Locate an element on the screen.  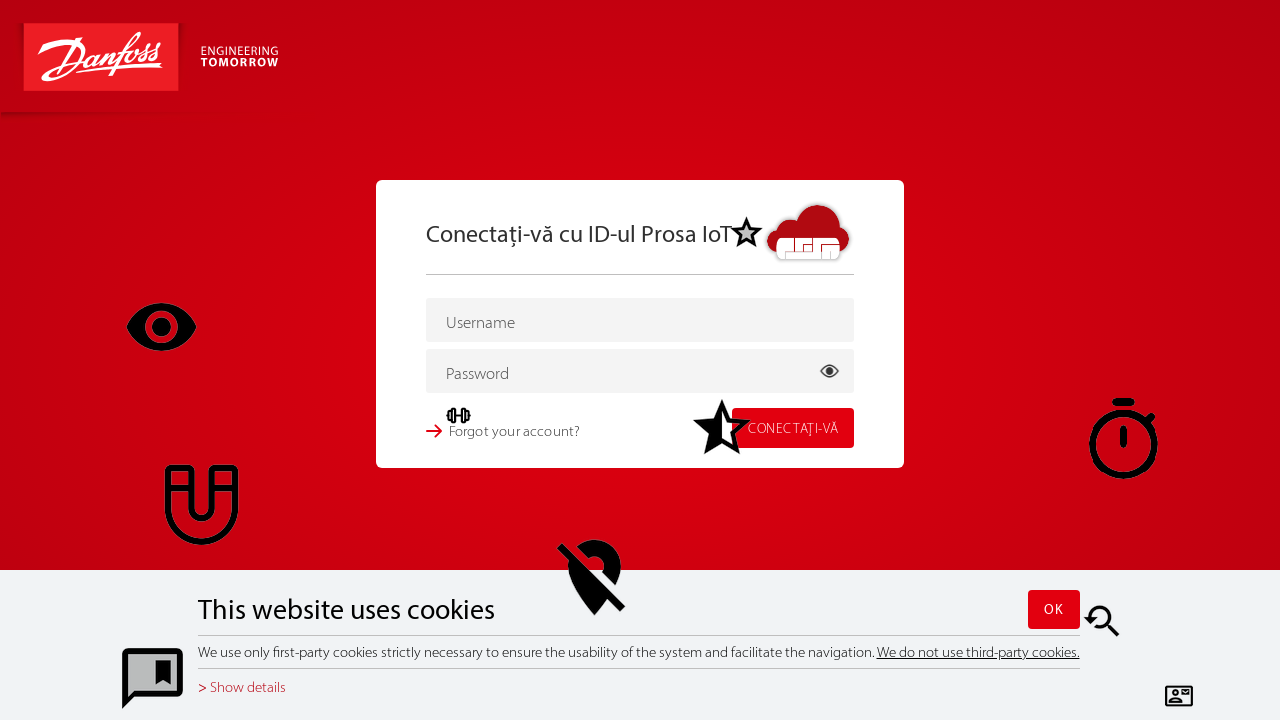
activate magnetic snap or alignment tool is located at coordinates (201, 501).